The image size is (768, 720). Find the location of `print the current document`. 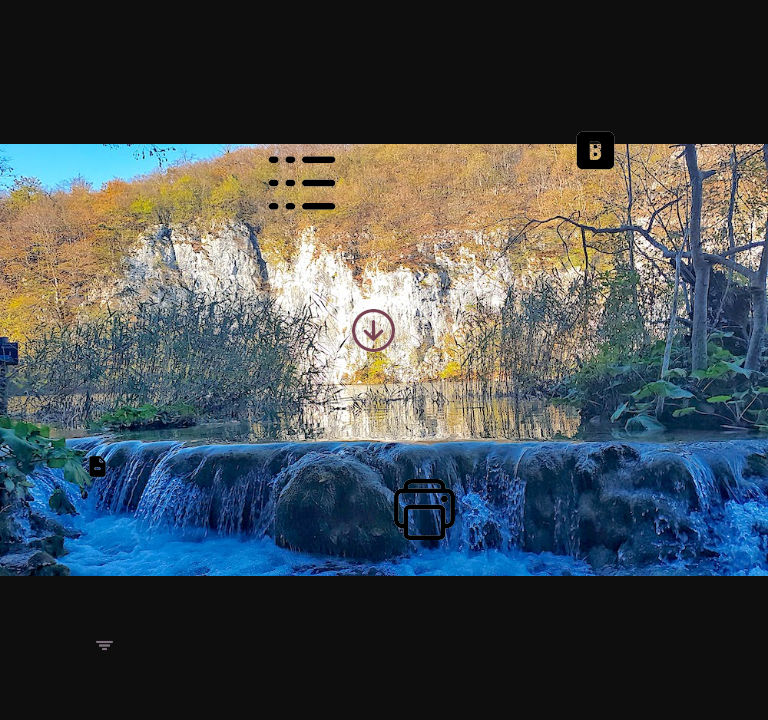

print the current document is located at coordinates (424, 509).